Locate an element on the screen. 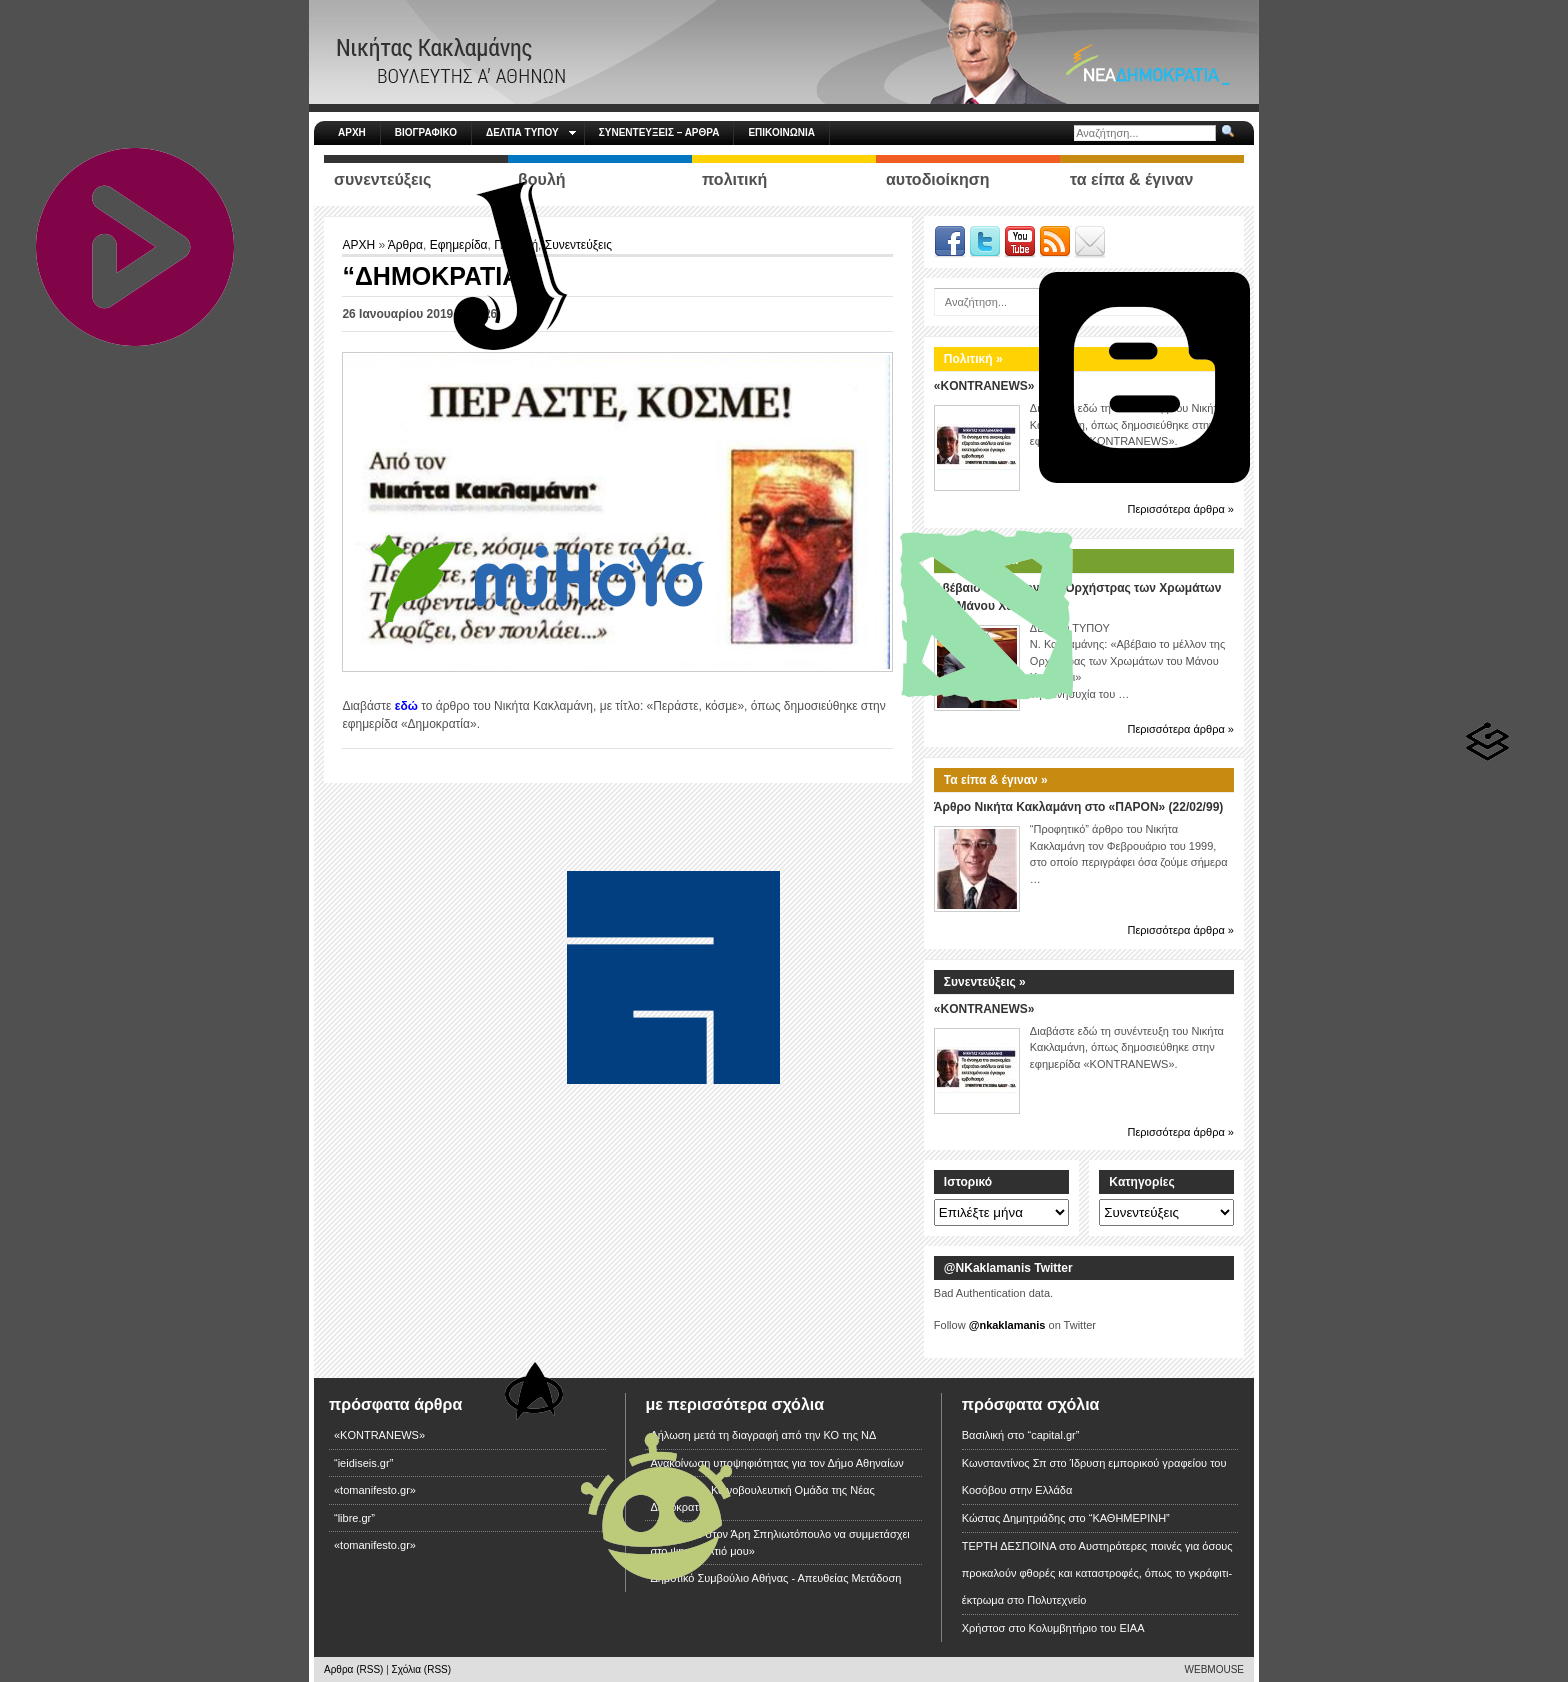  open Traefik Proxy dashboard is located at coordinates (1487, 741).